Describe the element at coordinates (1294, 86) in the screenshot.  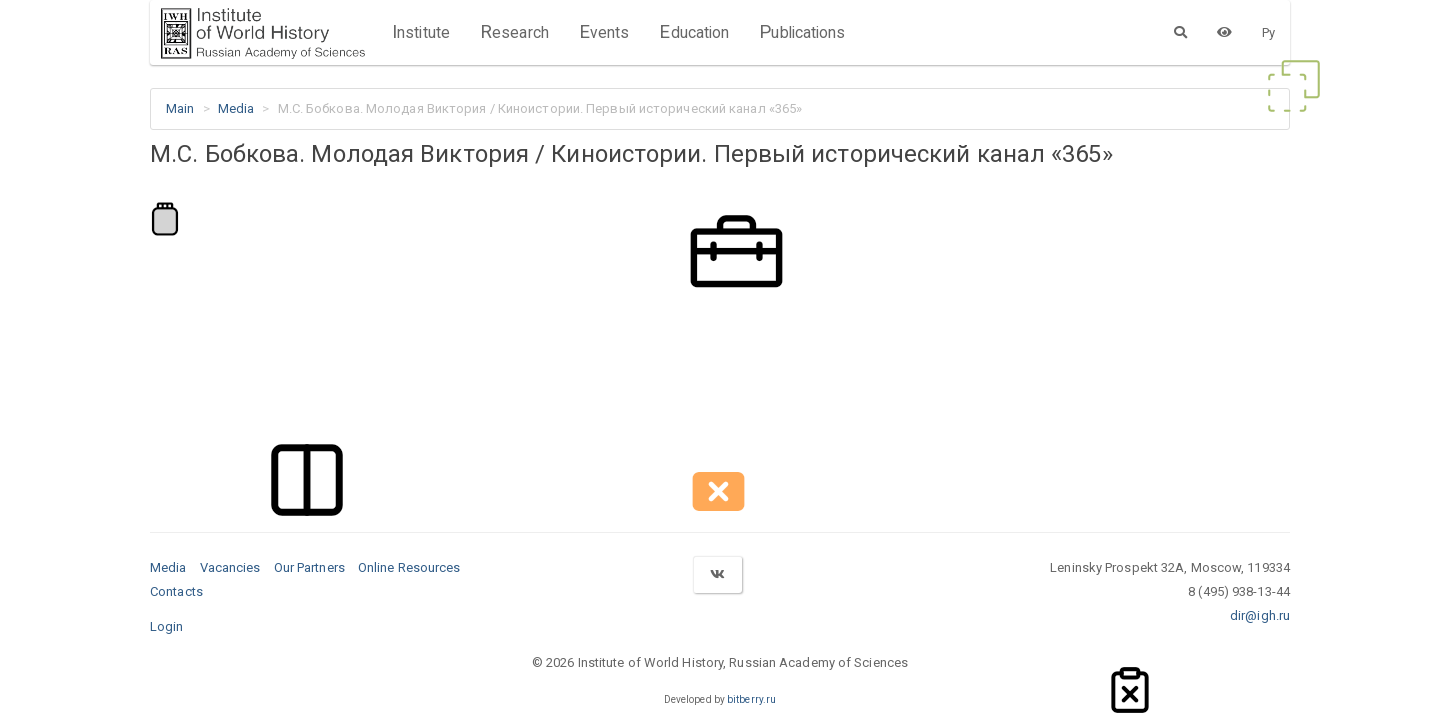
I see `bring selection to front layer` at that location.